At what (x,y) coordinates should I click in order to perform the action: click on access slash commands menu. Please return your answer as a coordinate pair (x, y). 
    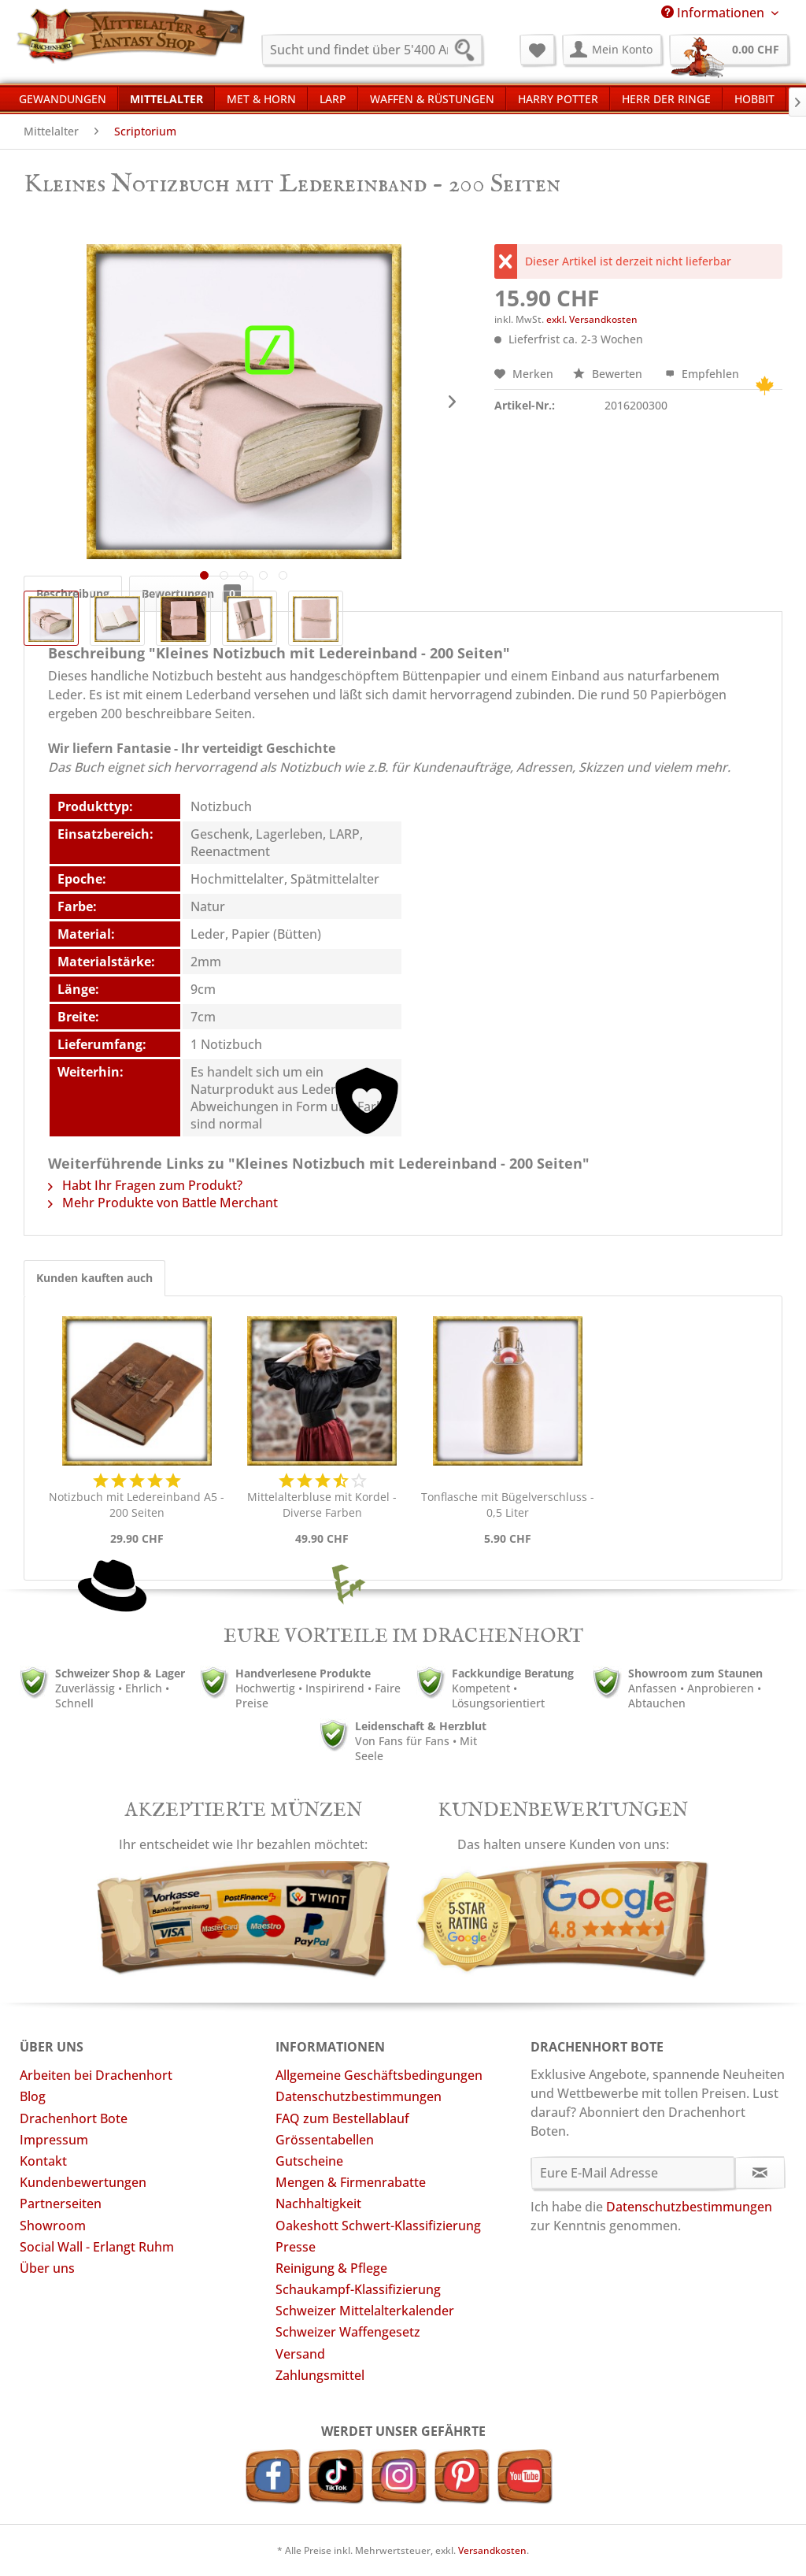
    Looking at the image, I should click on (269, 350).